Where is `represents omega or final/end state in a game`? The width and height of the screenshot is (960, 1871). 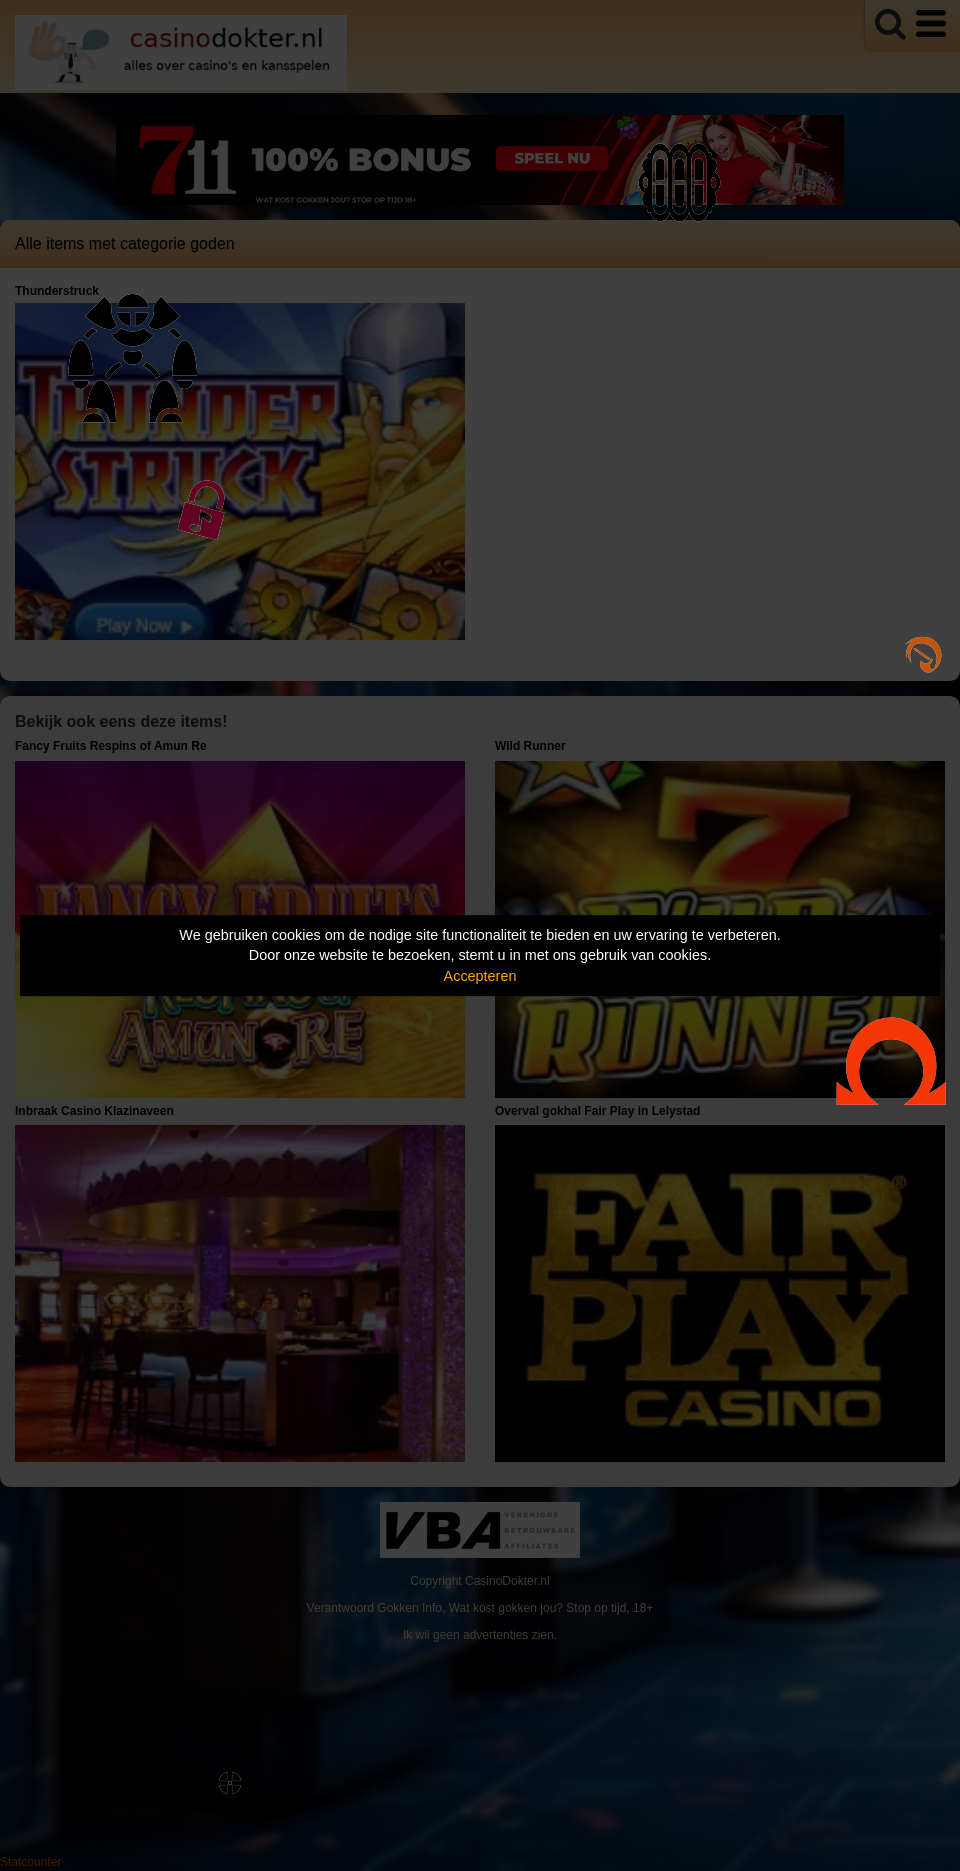 represents omega or final/end state in a game is located at coordinates (890, 1061).